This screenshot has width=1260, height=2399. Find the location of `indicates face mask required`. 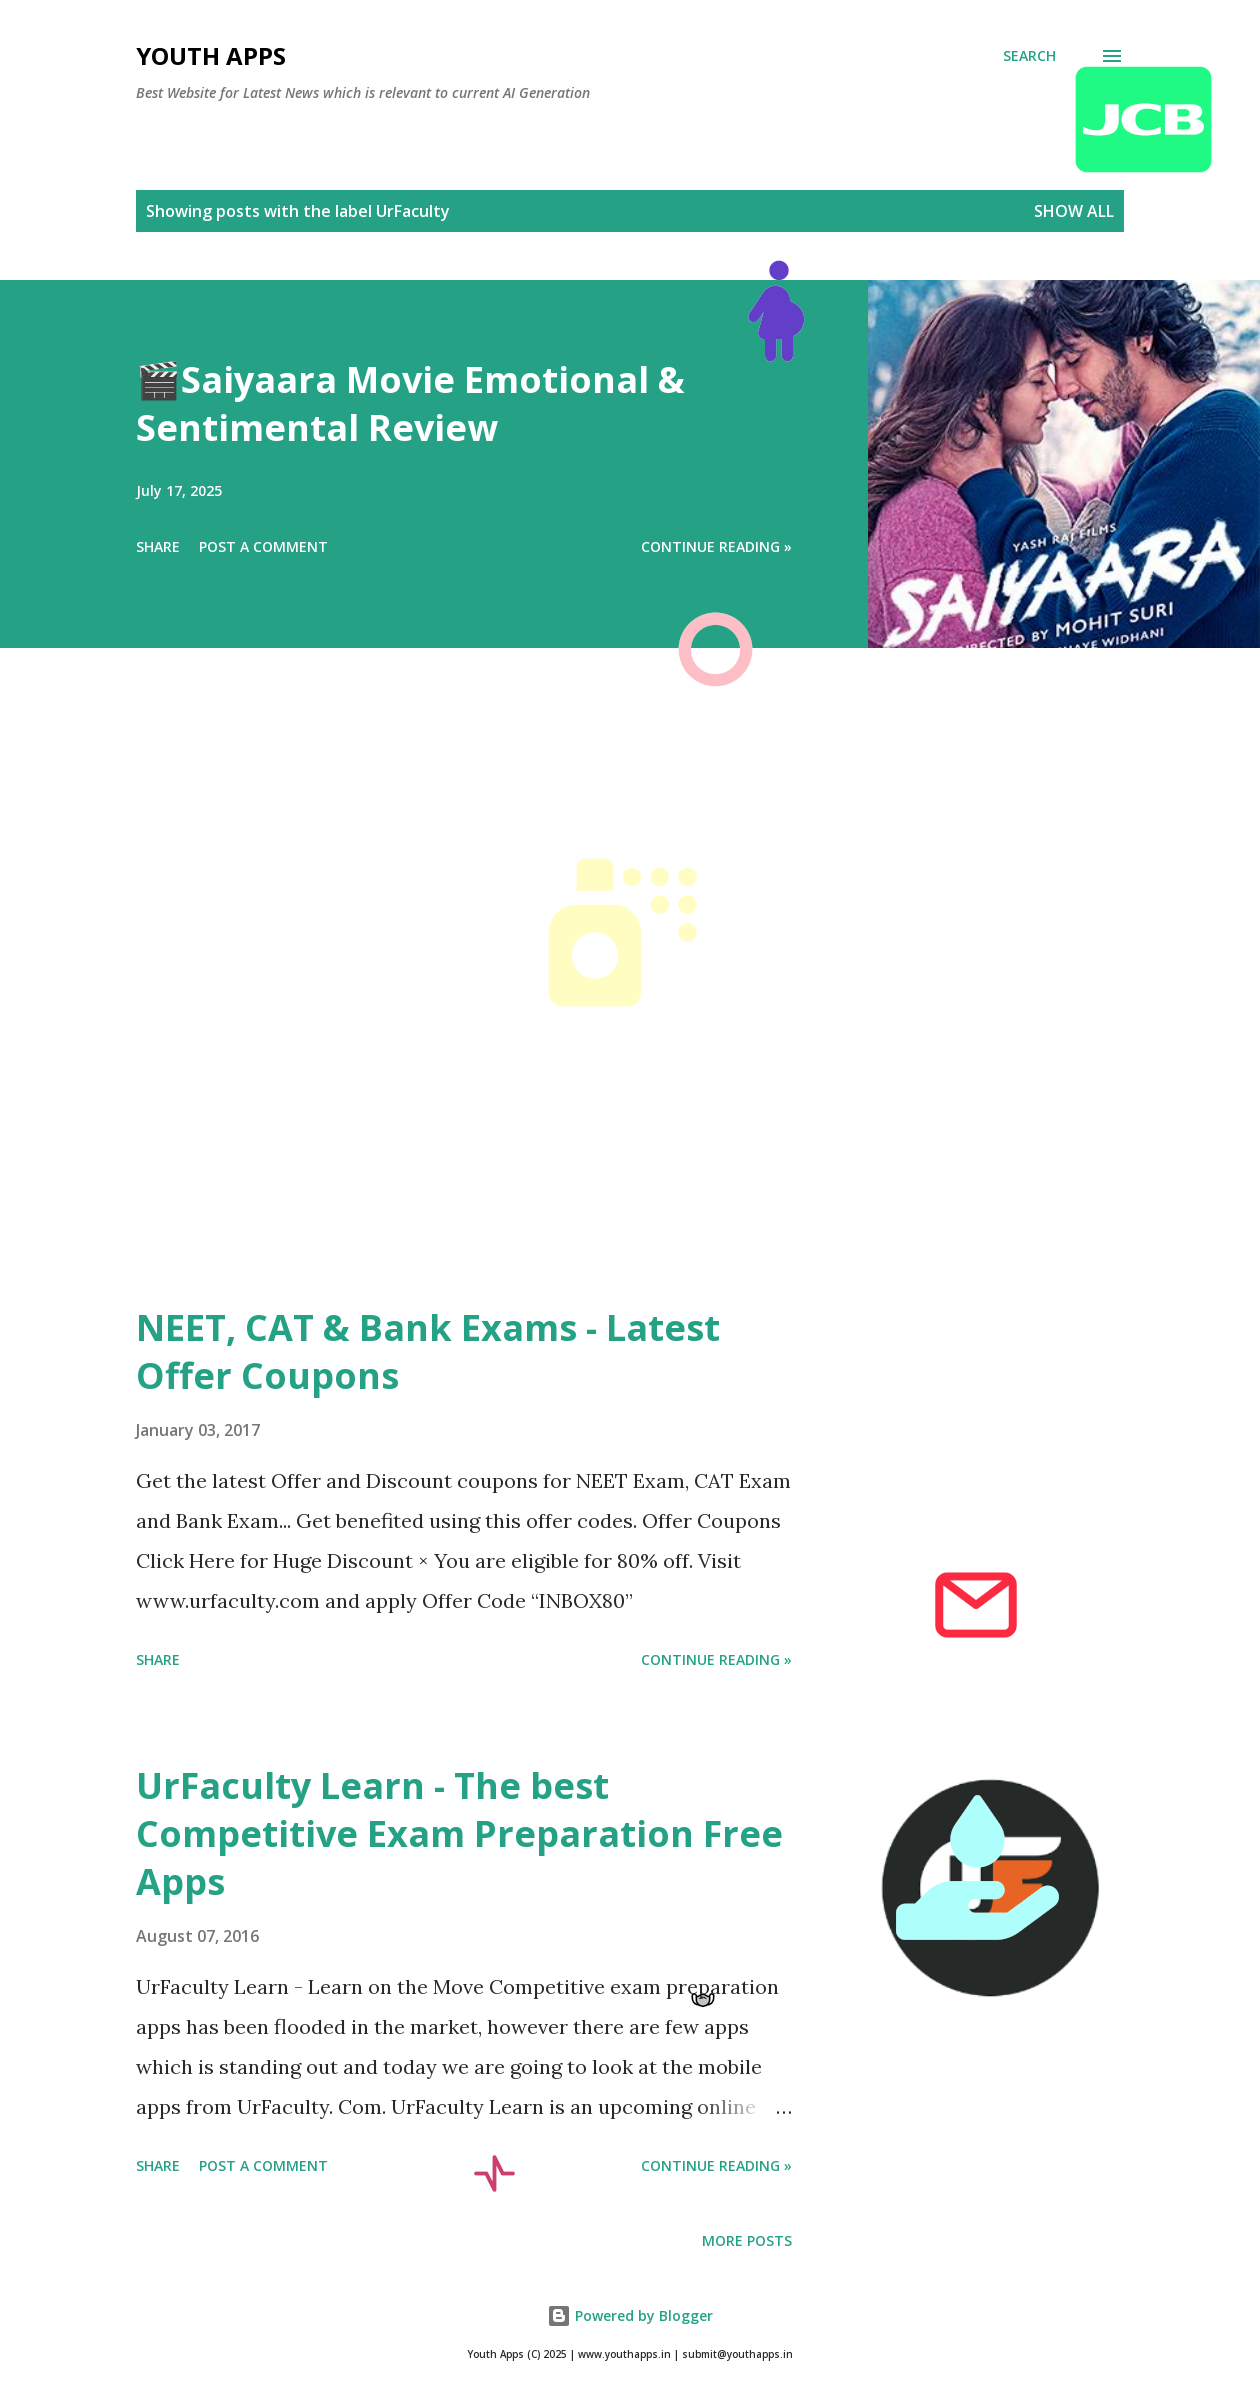

indicates face mask required is located at coordinates (703, 2000).